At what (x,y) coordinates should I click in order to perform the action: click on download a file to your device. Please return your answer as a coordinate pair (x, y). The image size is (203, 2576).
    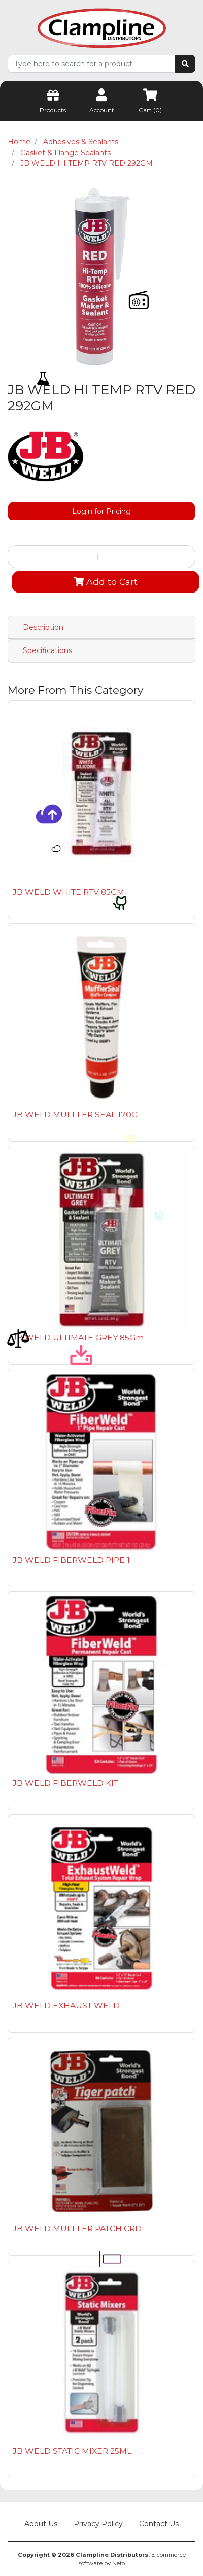
    Looking at the image, I should click on (81, 1356).